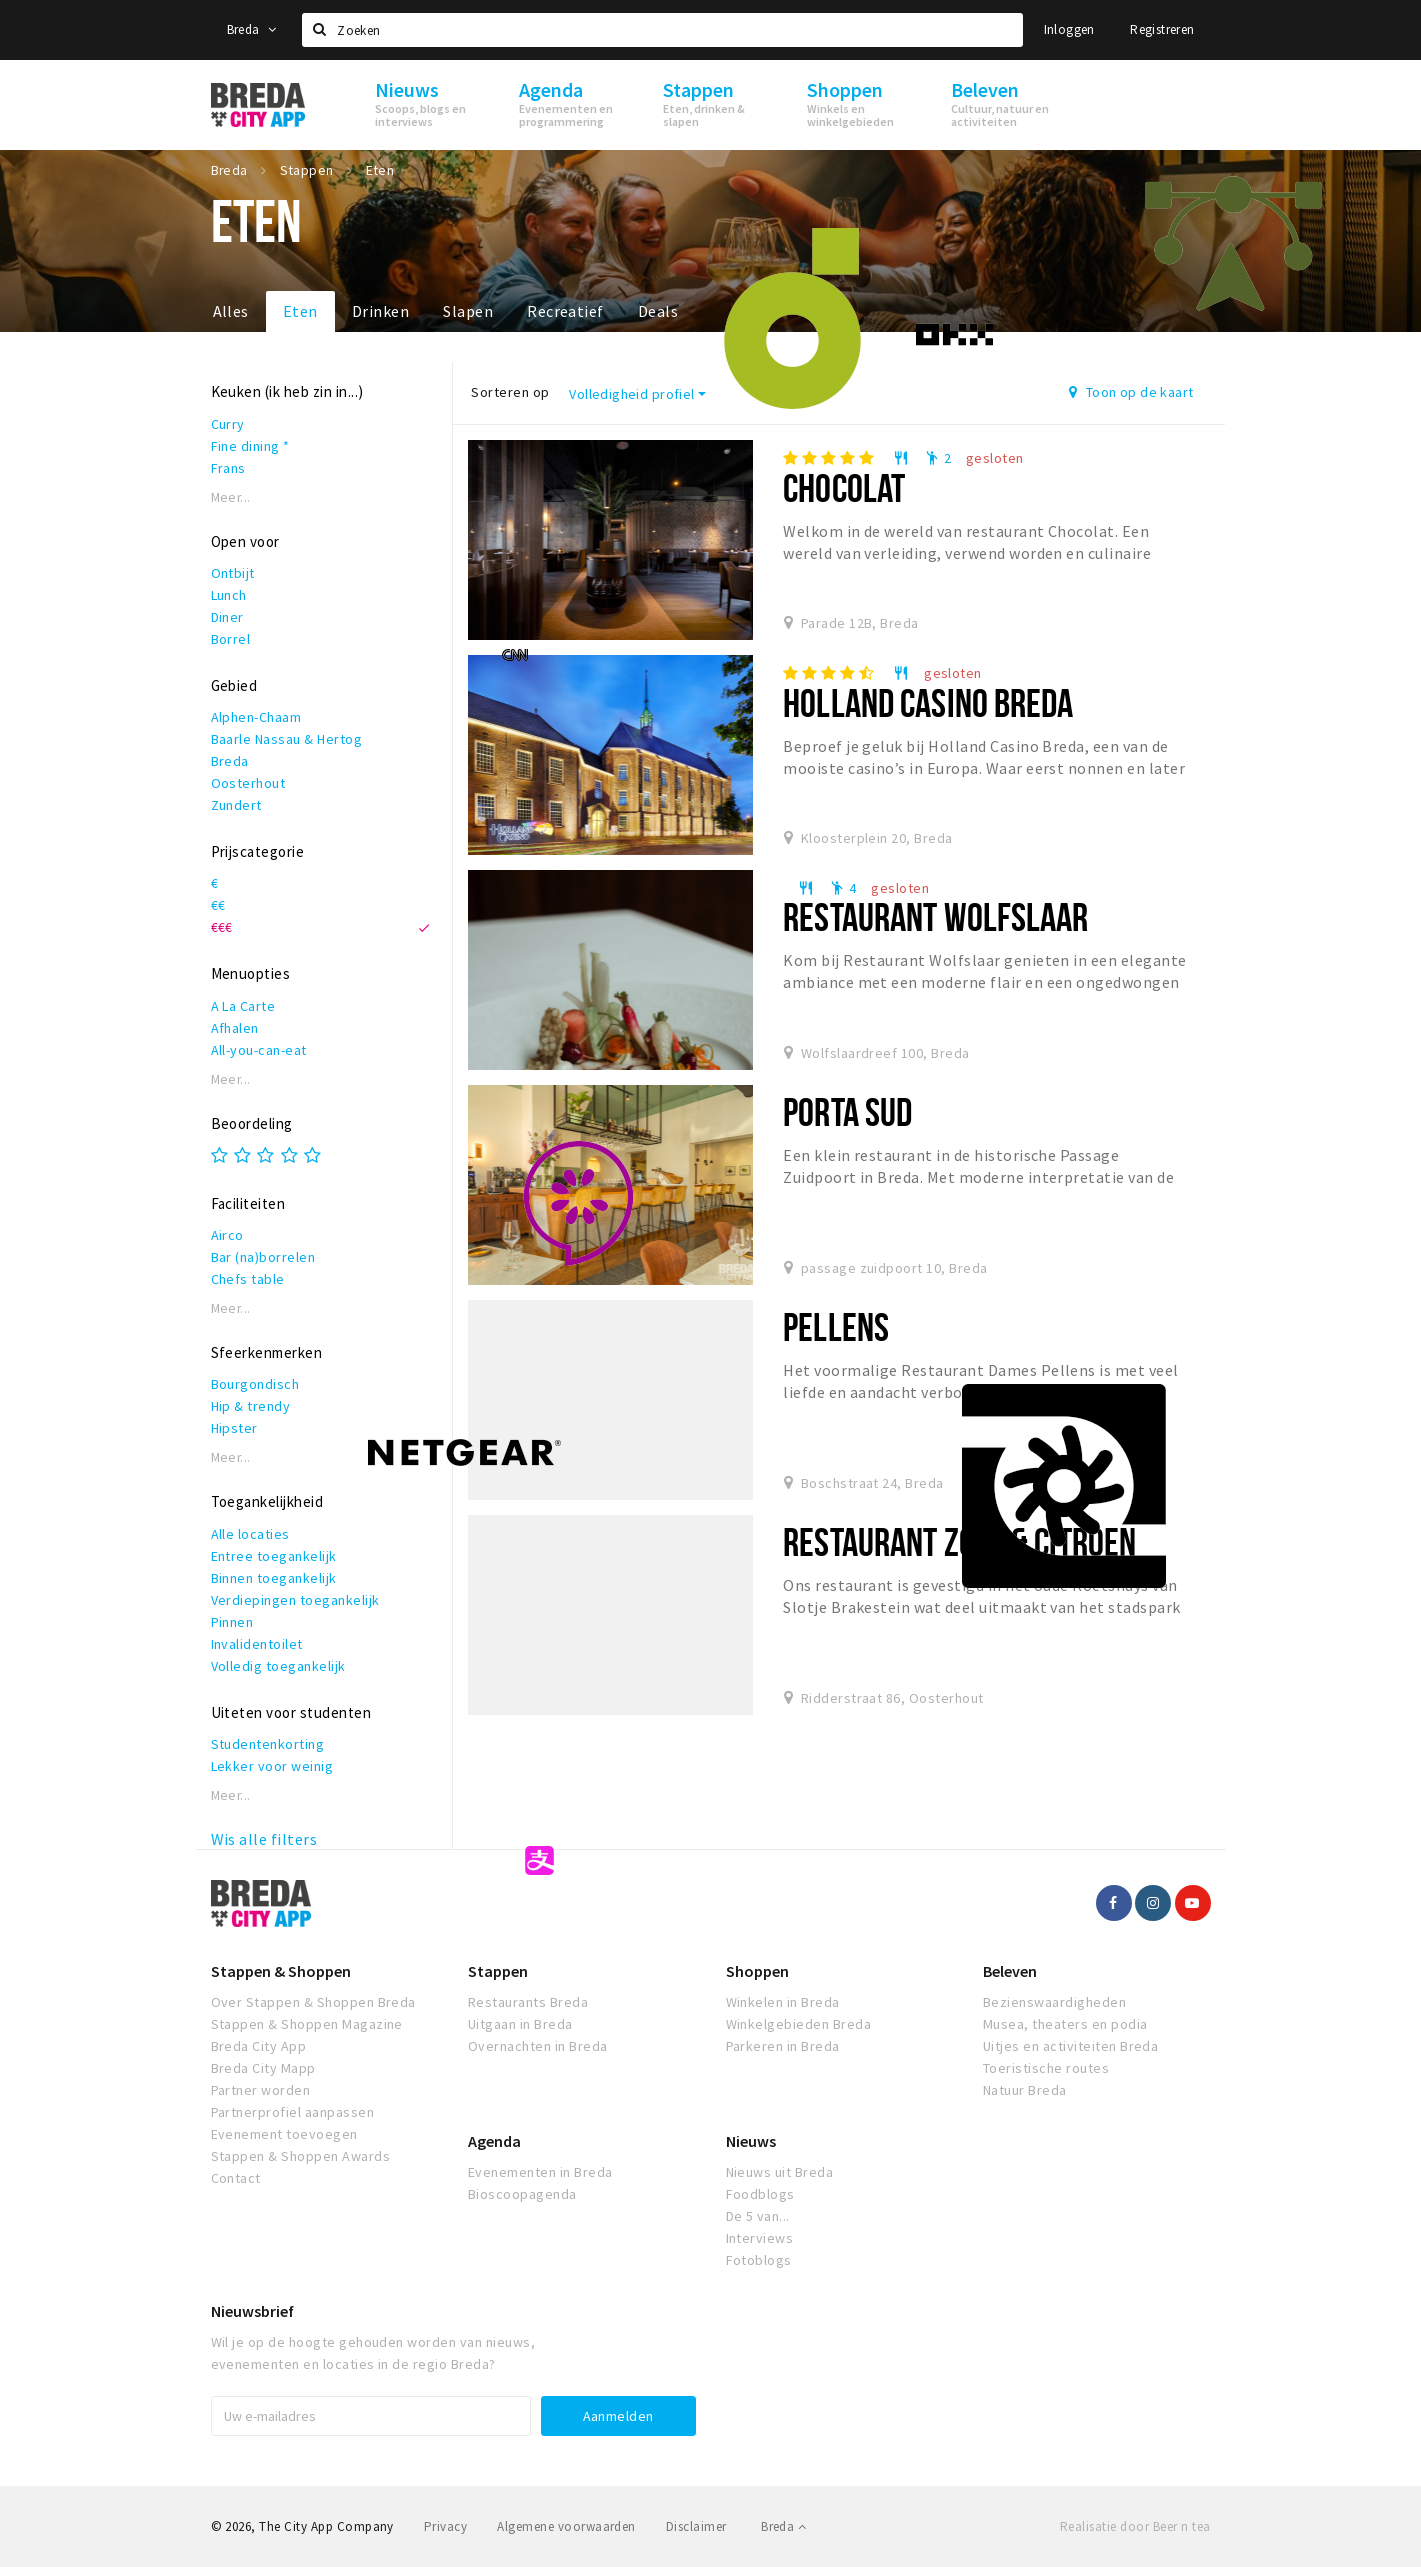 The height and width of the screenshot is (2567, 1421). Describe the element at coordinates (464, 1452) in the screenshot. I see `netgear brand logo` at that location.